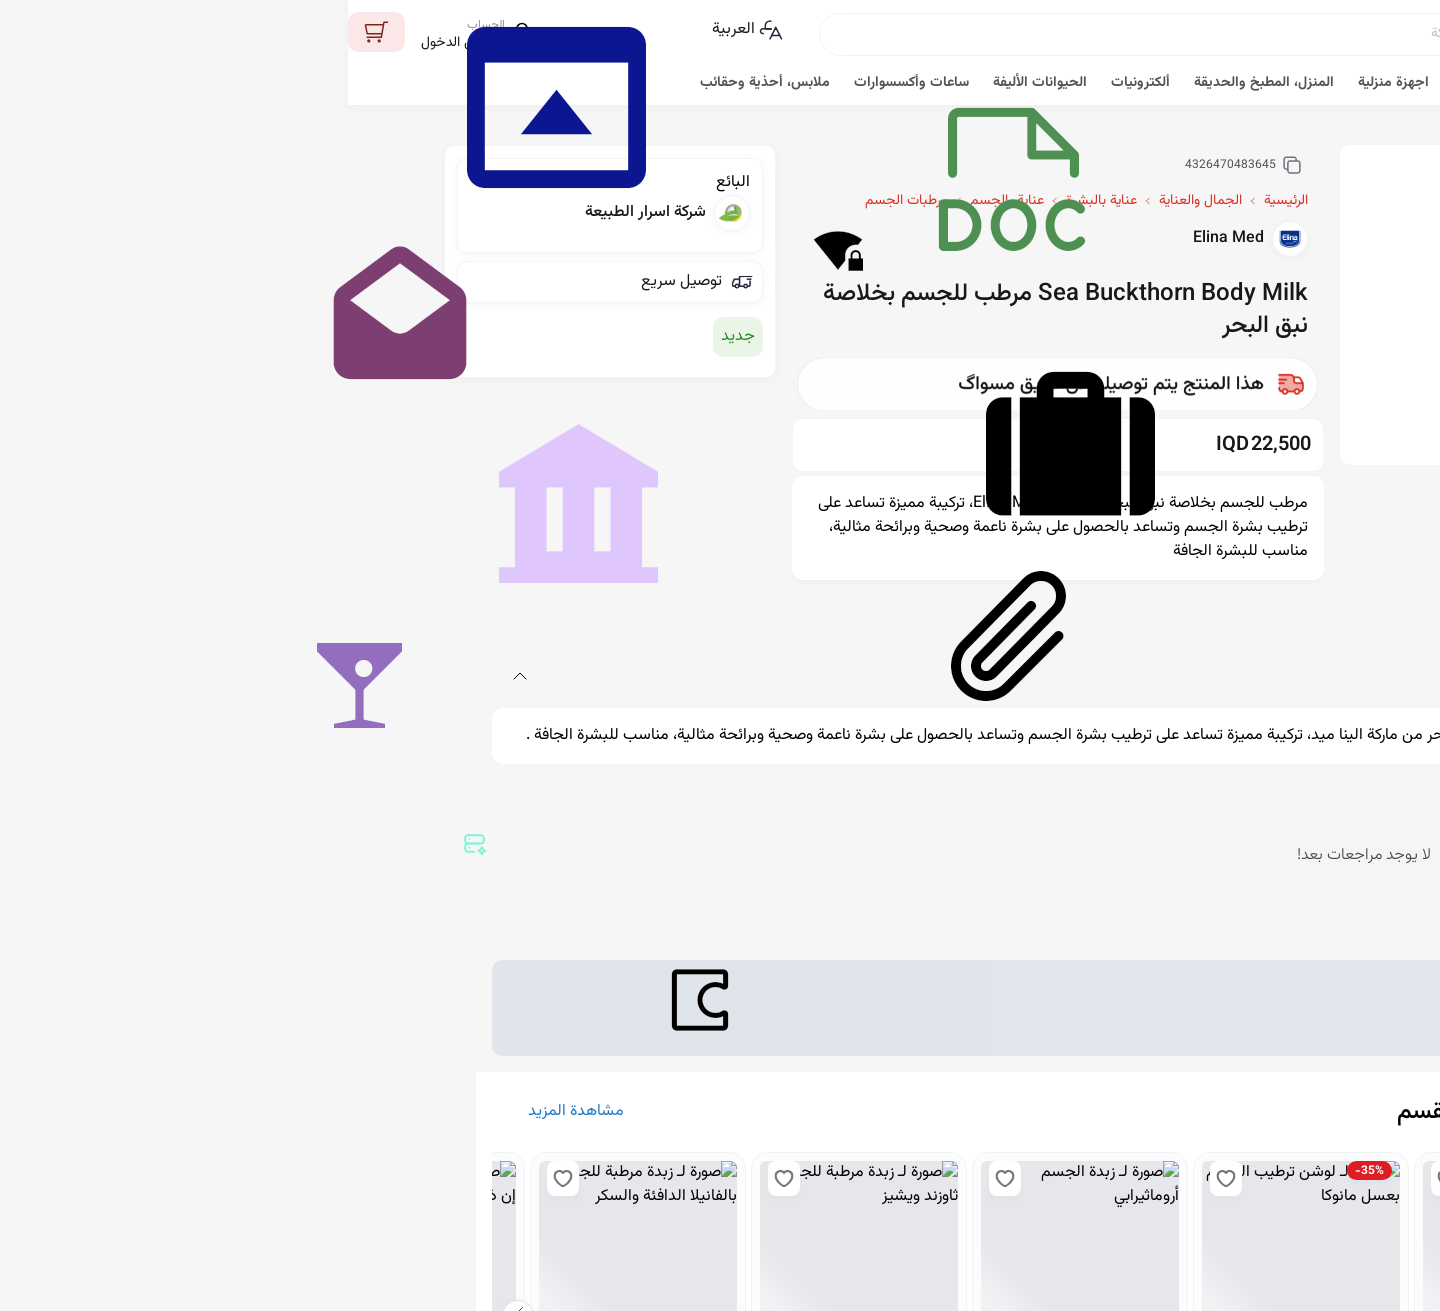 The height and width of the screenshot is (1311, 1440). I want to click on access AI-powered server features, so click(474, 843).